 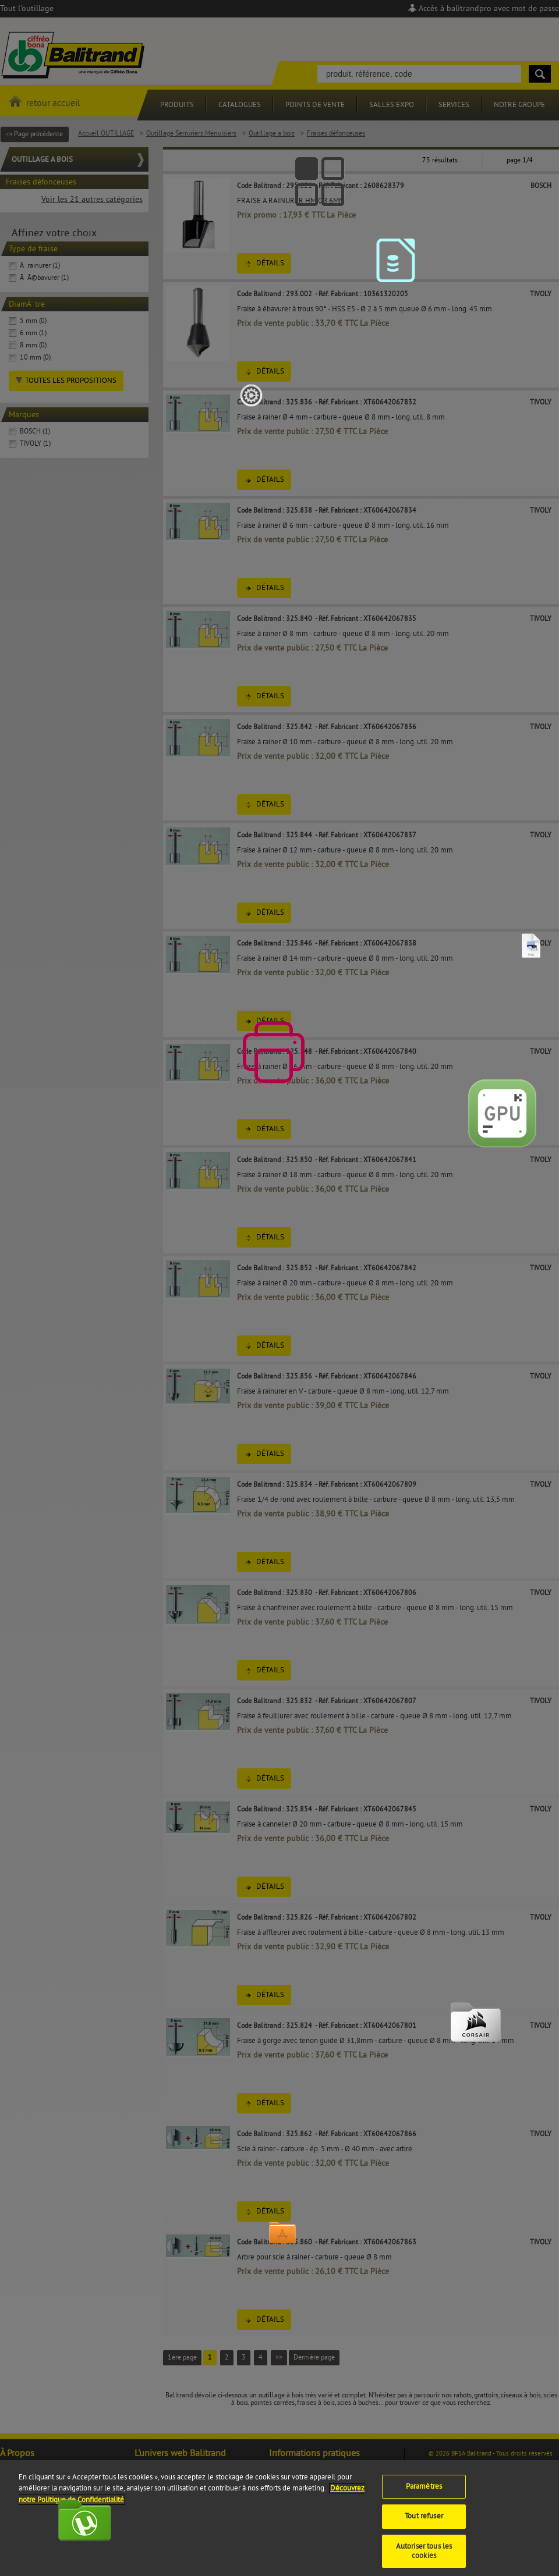 I want to click on open templates folder, so click(x=282, y=2233).